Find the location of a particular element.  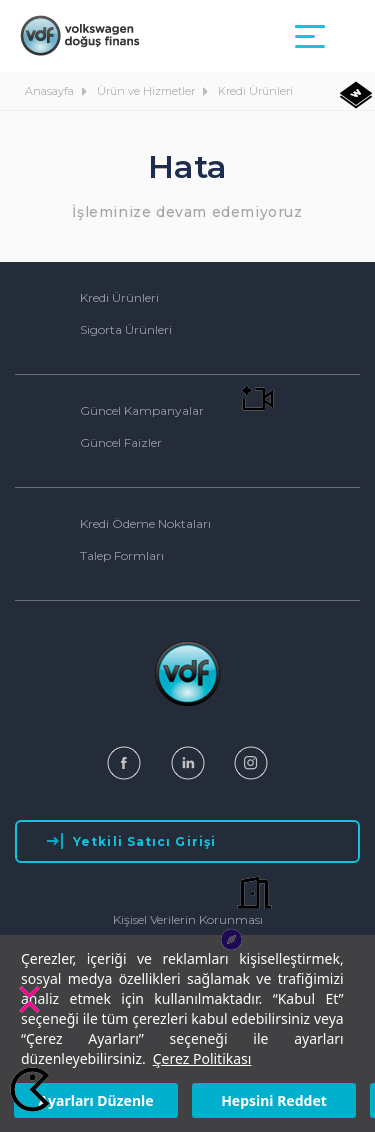

enable AI-powered video features is located at coordinates (258, 399).